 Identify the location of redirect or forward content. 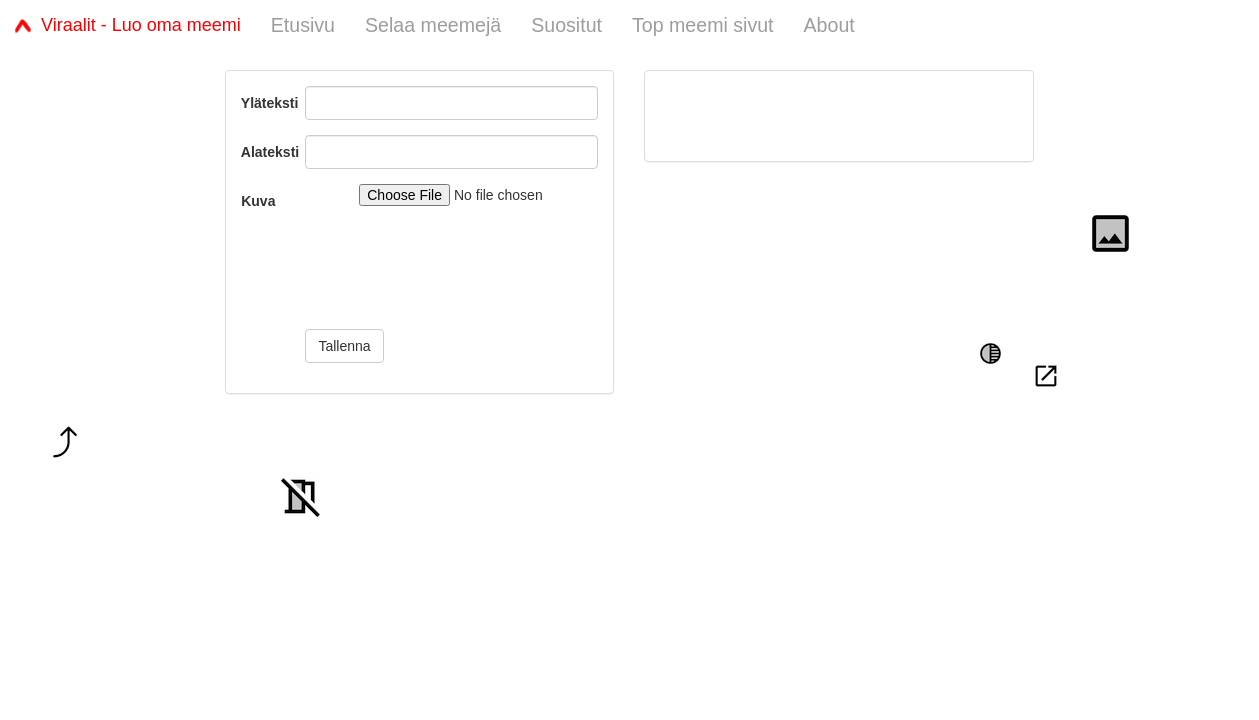
(65, 442).